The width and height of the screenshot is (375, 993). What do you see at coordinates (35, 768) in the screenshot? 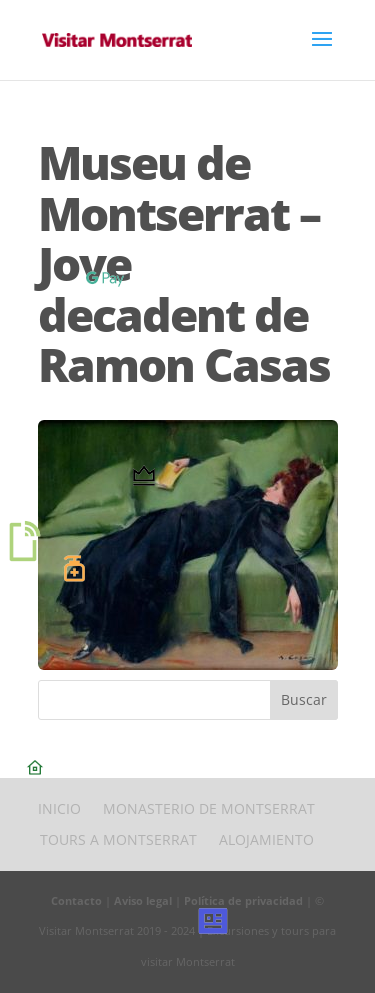
I see `navigate to home screen` at bounding box center [35, 768].